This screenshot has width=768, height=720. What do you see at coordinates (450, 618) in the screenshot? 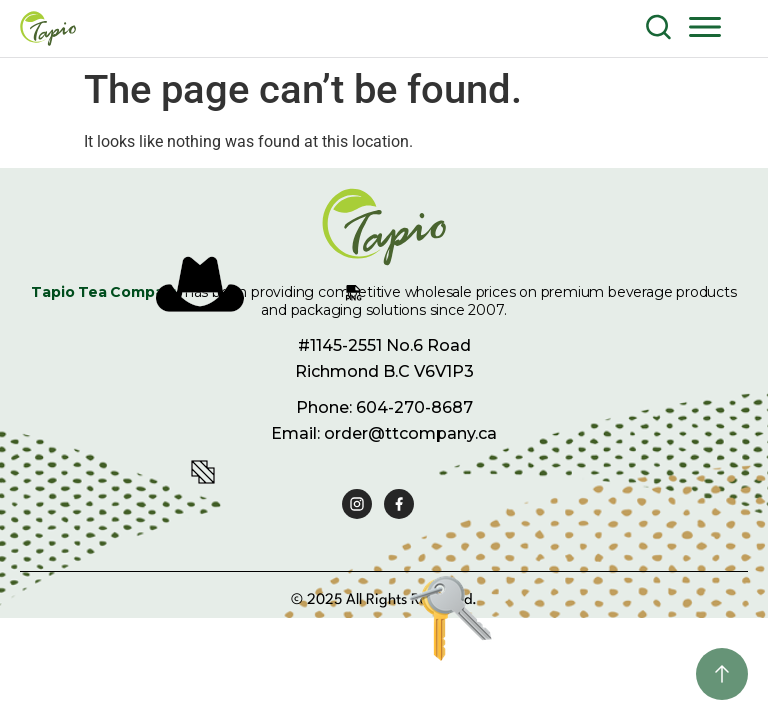
I see `access security credentials or passwords` at bounding box center [450, 618].